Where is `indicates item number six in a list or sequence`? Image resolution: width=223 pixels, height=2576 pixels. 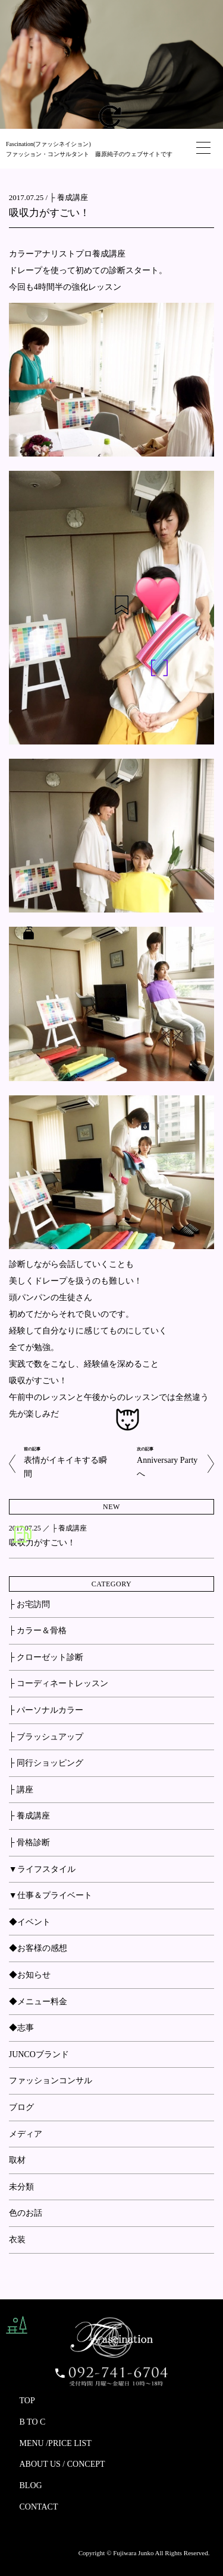 indicates item number six in a list or sequence is located at coordinates (145, 1126).